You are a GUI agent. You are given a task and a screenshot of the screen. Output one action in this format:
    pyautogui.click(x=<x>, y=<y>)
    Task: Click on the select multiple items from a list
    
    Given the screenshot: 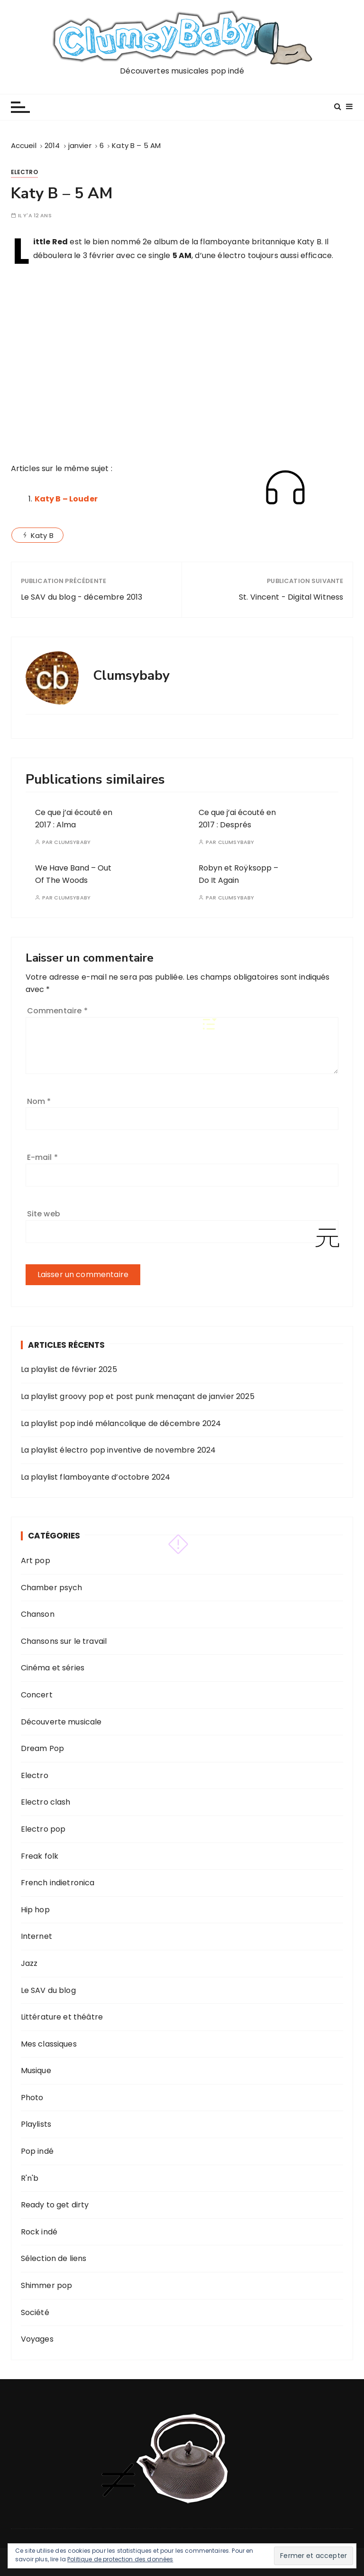 What is the action you would take?
    pyautogui.click(x=209, y=1024)
    